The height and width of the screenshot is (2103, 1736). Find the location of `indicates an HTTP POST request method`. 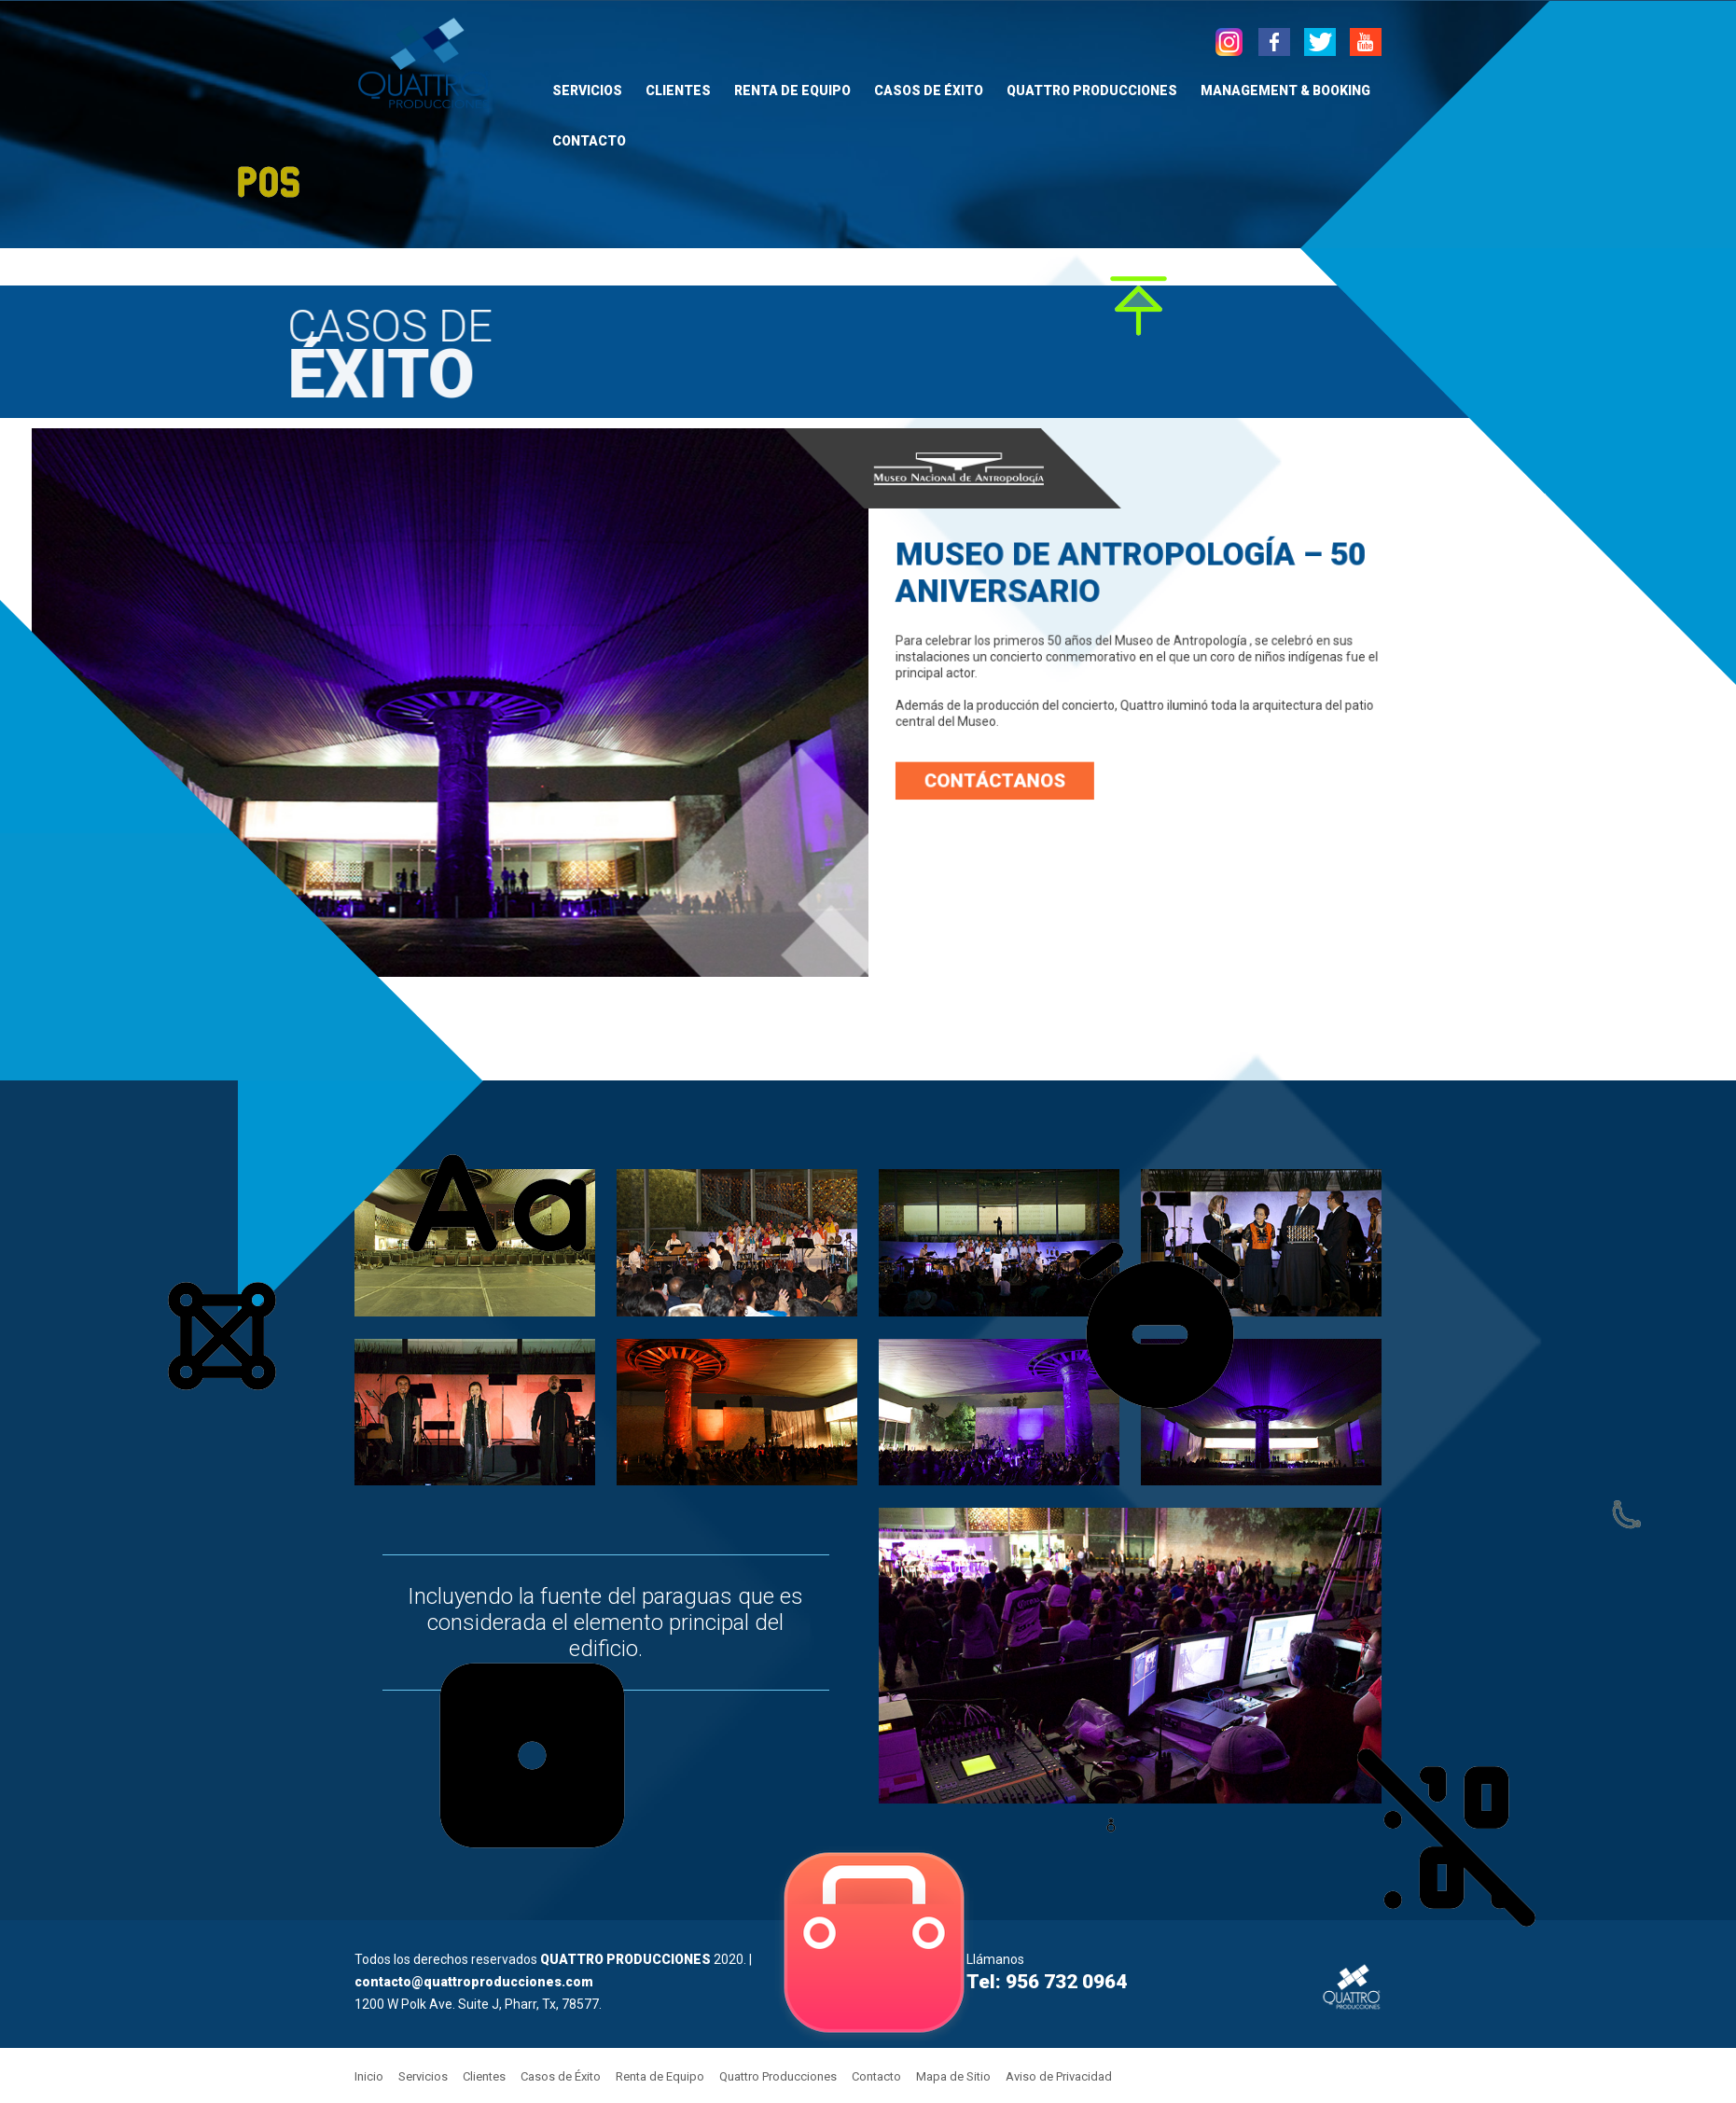

indicates an HTTP POST request method is located at coordinates (269, 182).